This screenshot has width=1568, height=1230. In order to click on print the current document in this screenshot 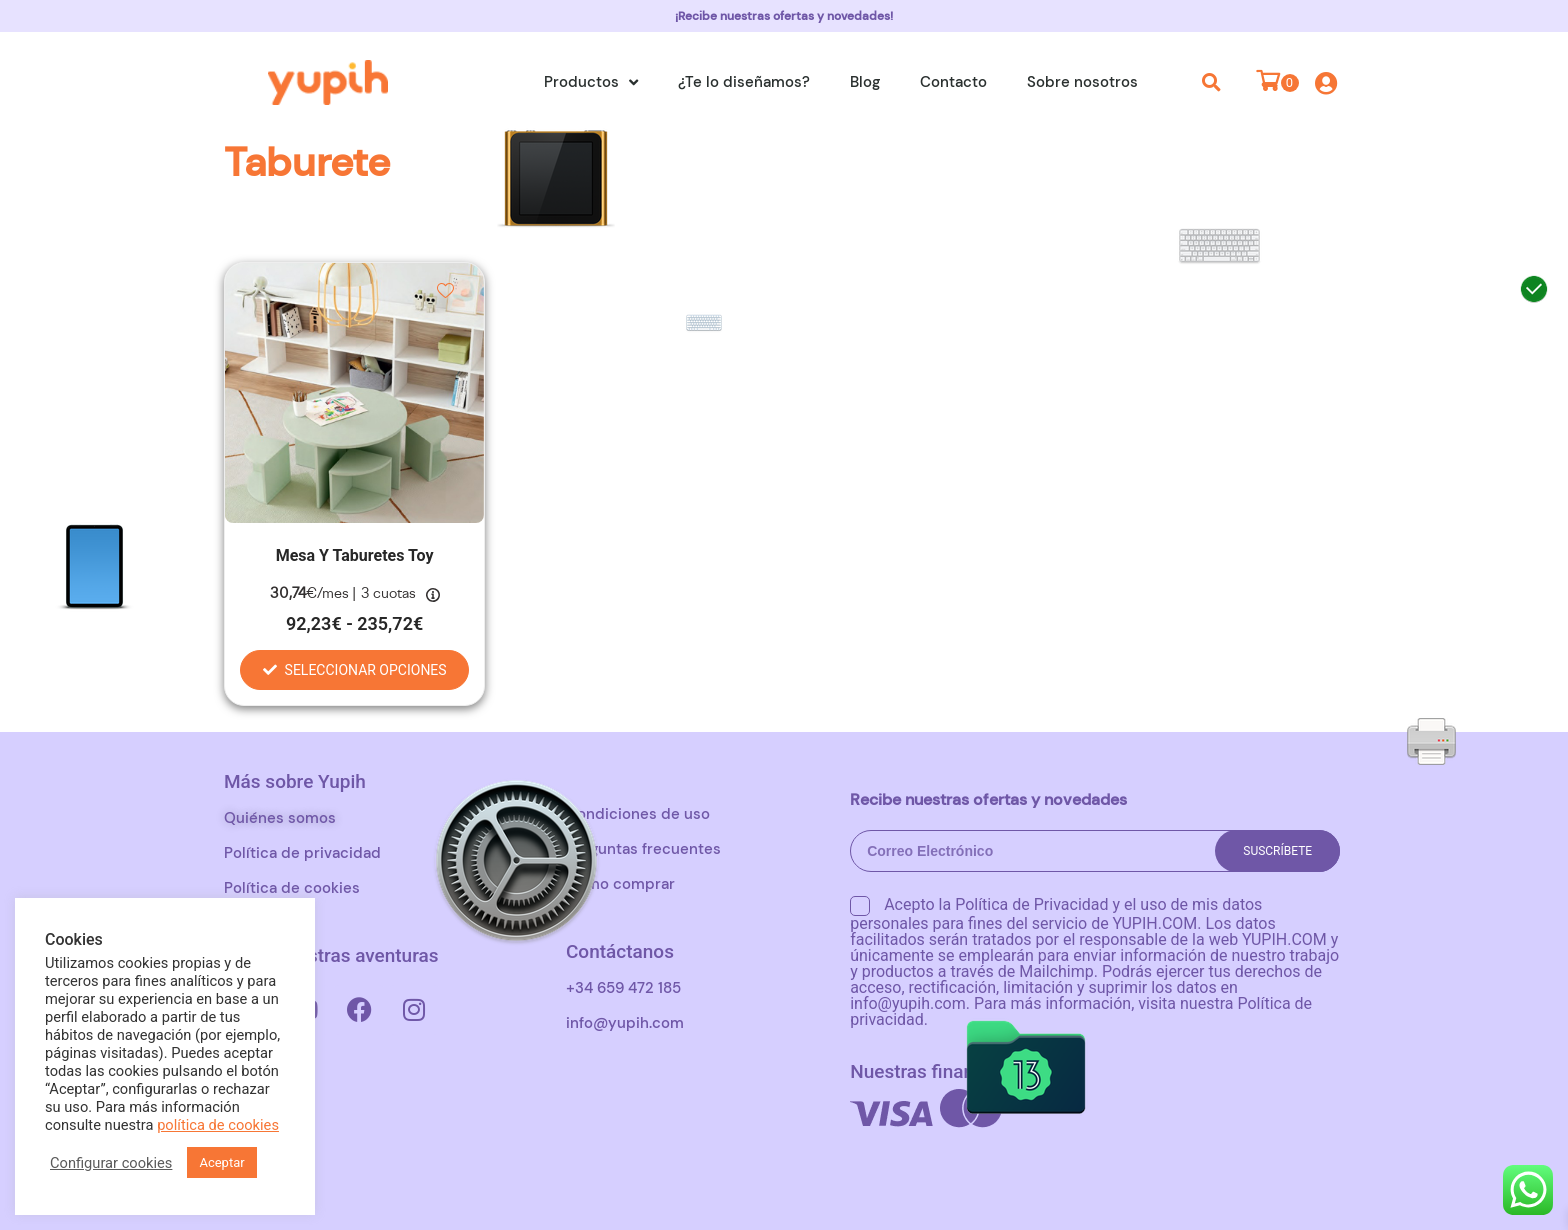, I will do `click(1431, 741)`.